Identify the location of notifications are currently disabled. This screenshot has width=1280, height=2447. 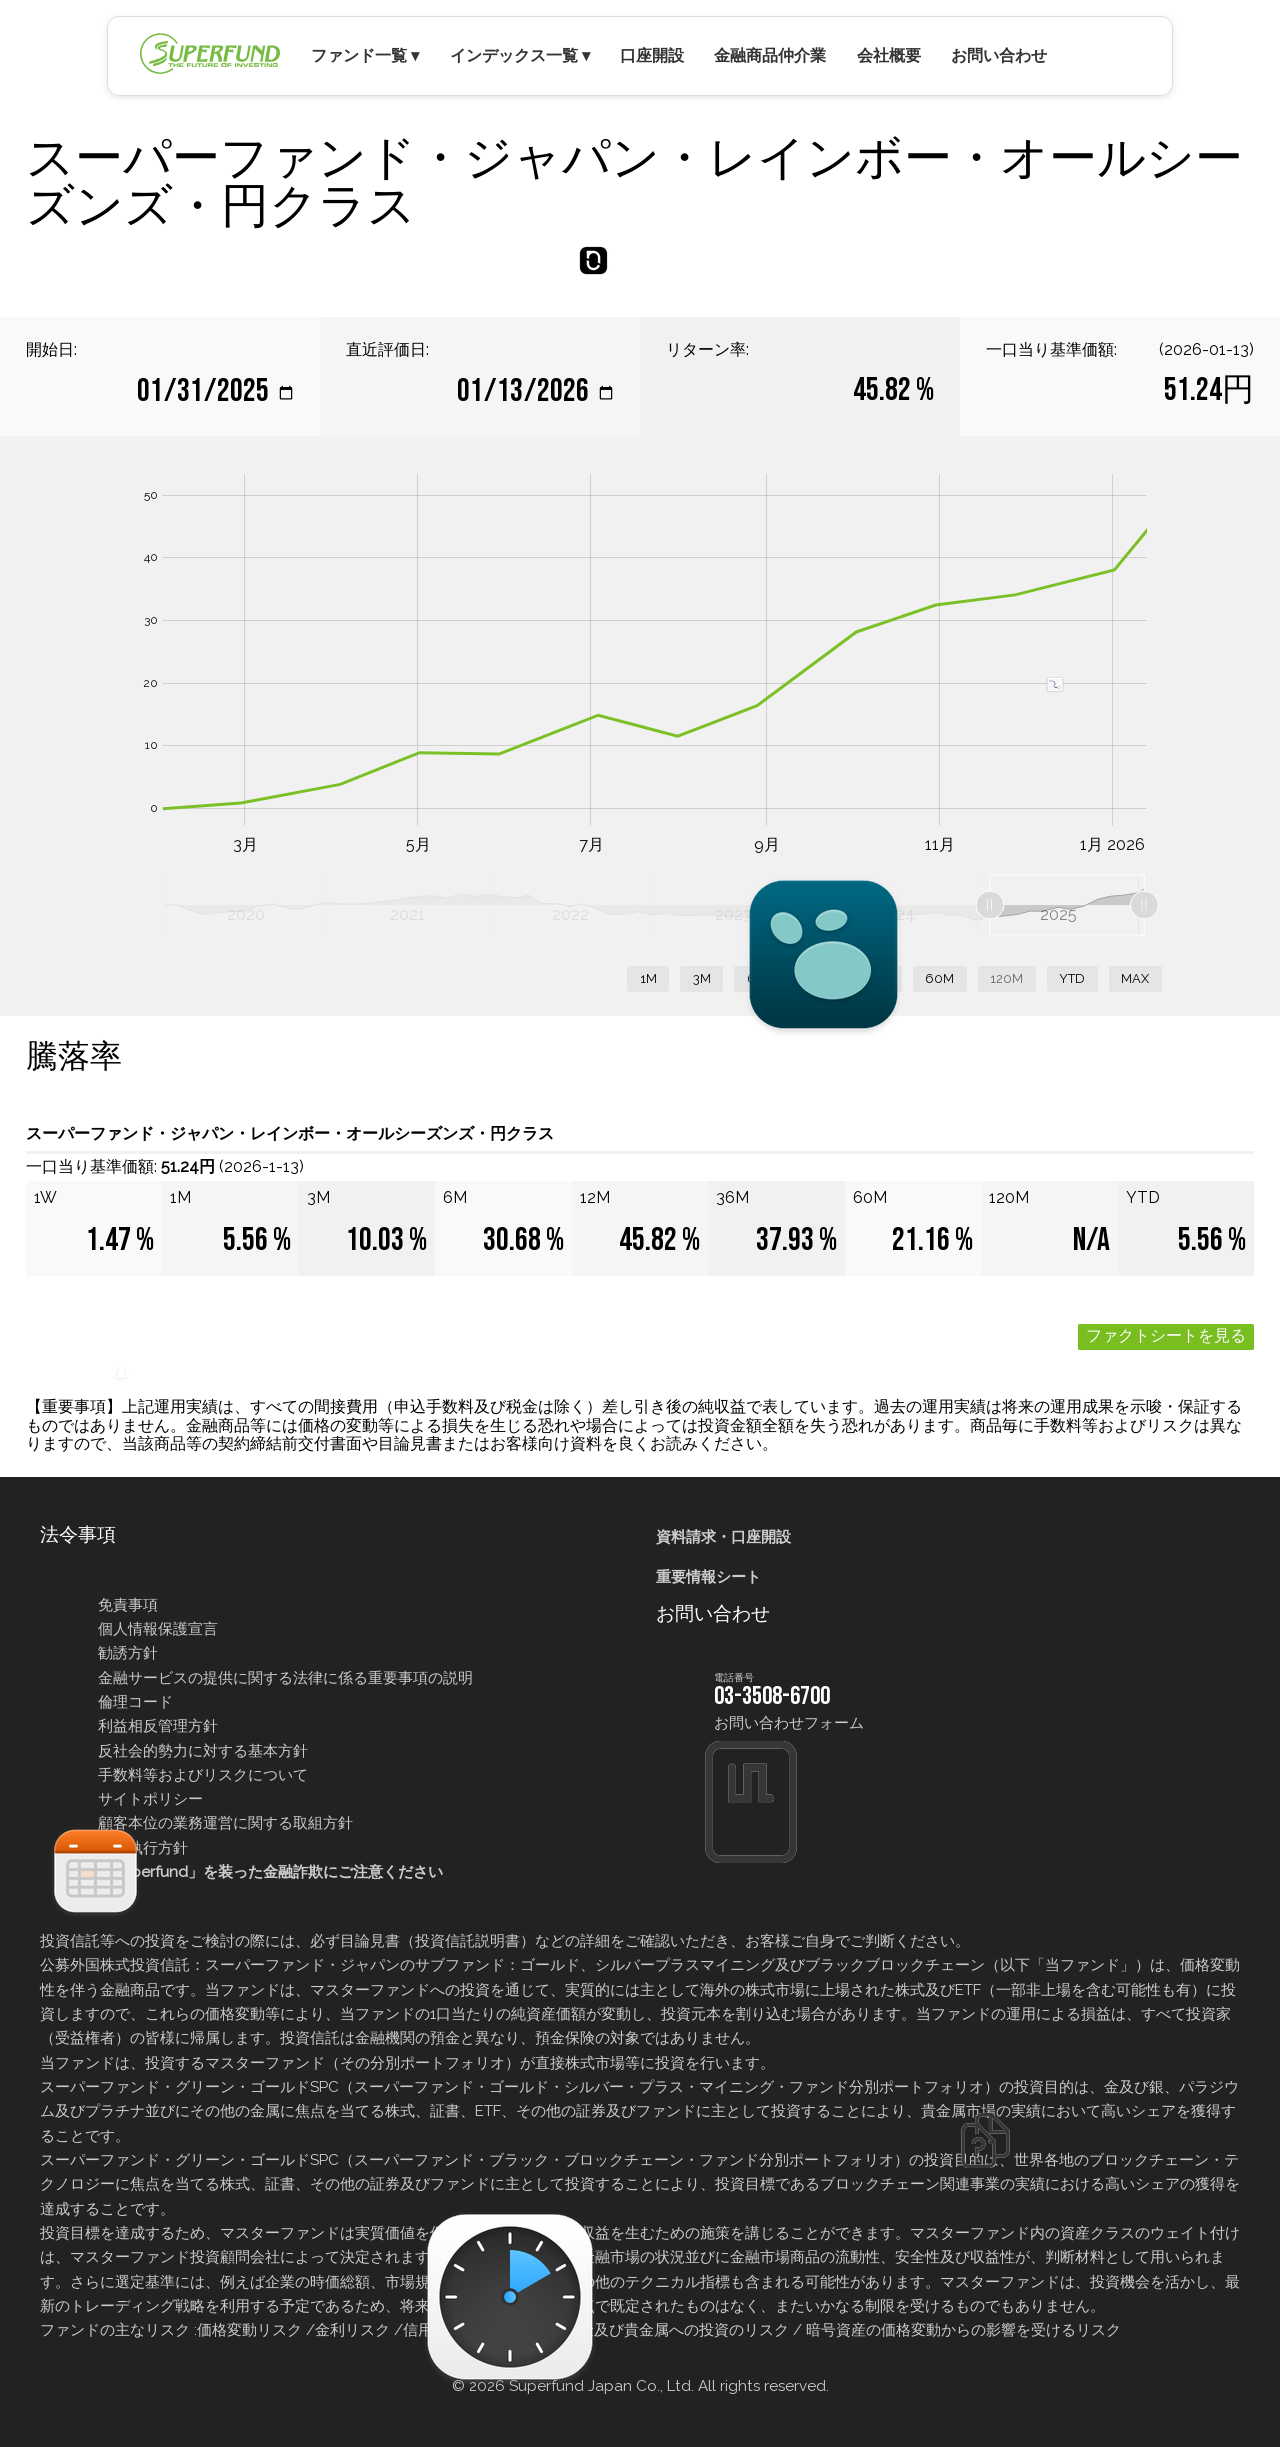
(121, 1374).